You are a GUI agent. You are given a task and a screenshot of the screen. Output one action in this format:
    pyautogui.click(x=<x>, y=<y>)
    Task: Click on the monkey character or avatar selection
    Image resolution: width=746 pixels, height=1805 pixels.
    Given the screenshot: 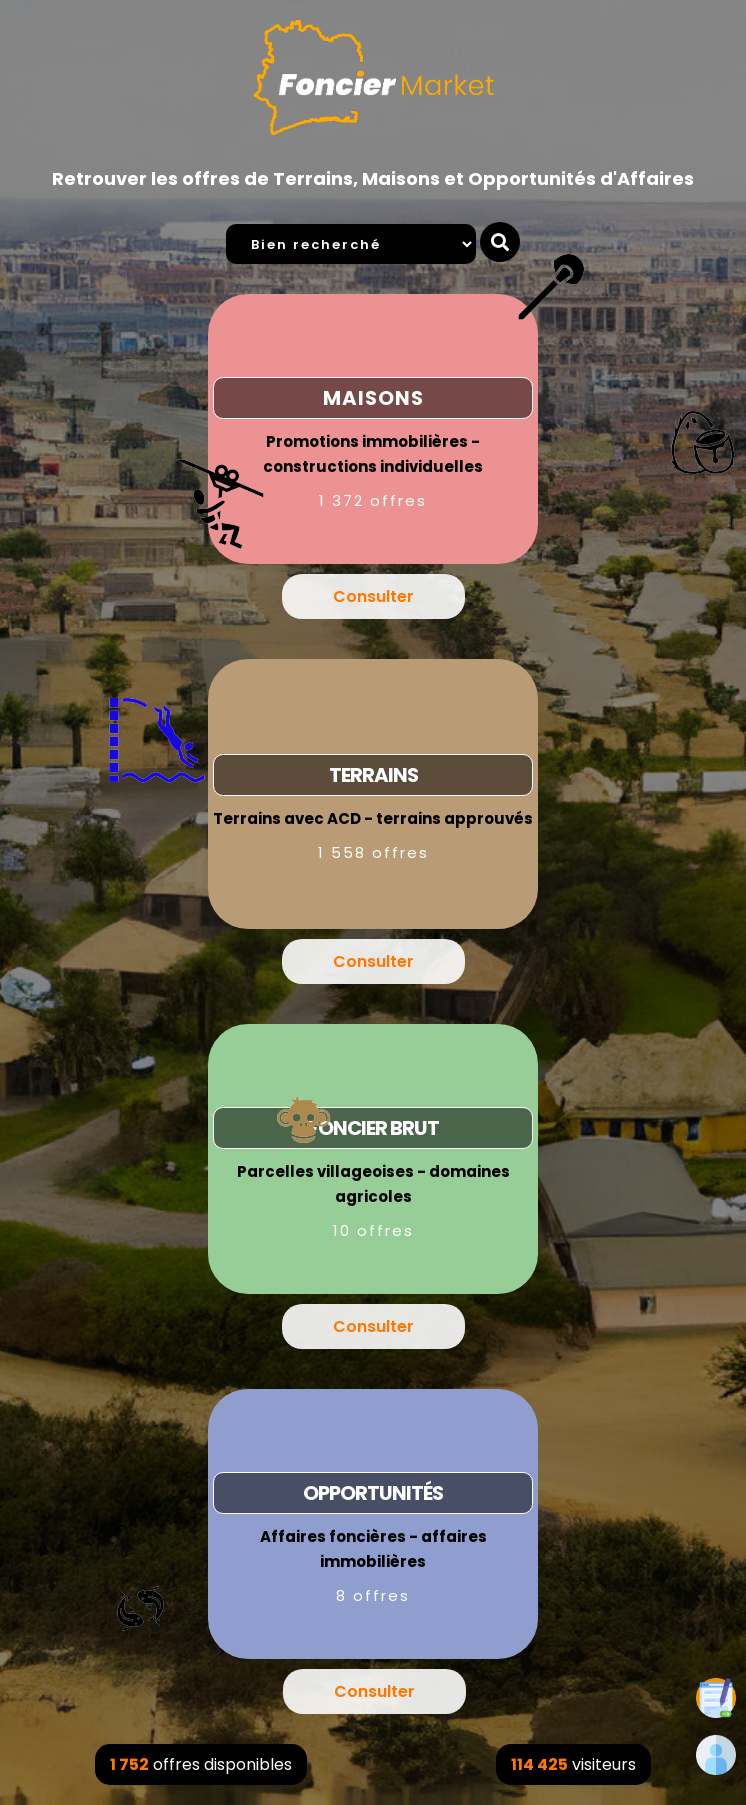 What is the action you would take?
    pyautogui.click(x=303, y=1121)
    